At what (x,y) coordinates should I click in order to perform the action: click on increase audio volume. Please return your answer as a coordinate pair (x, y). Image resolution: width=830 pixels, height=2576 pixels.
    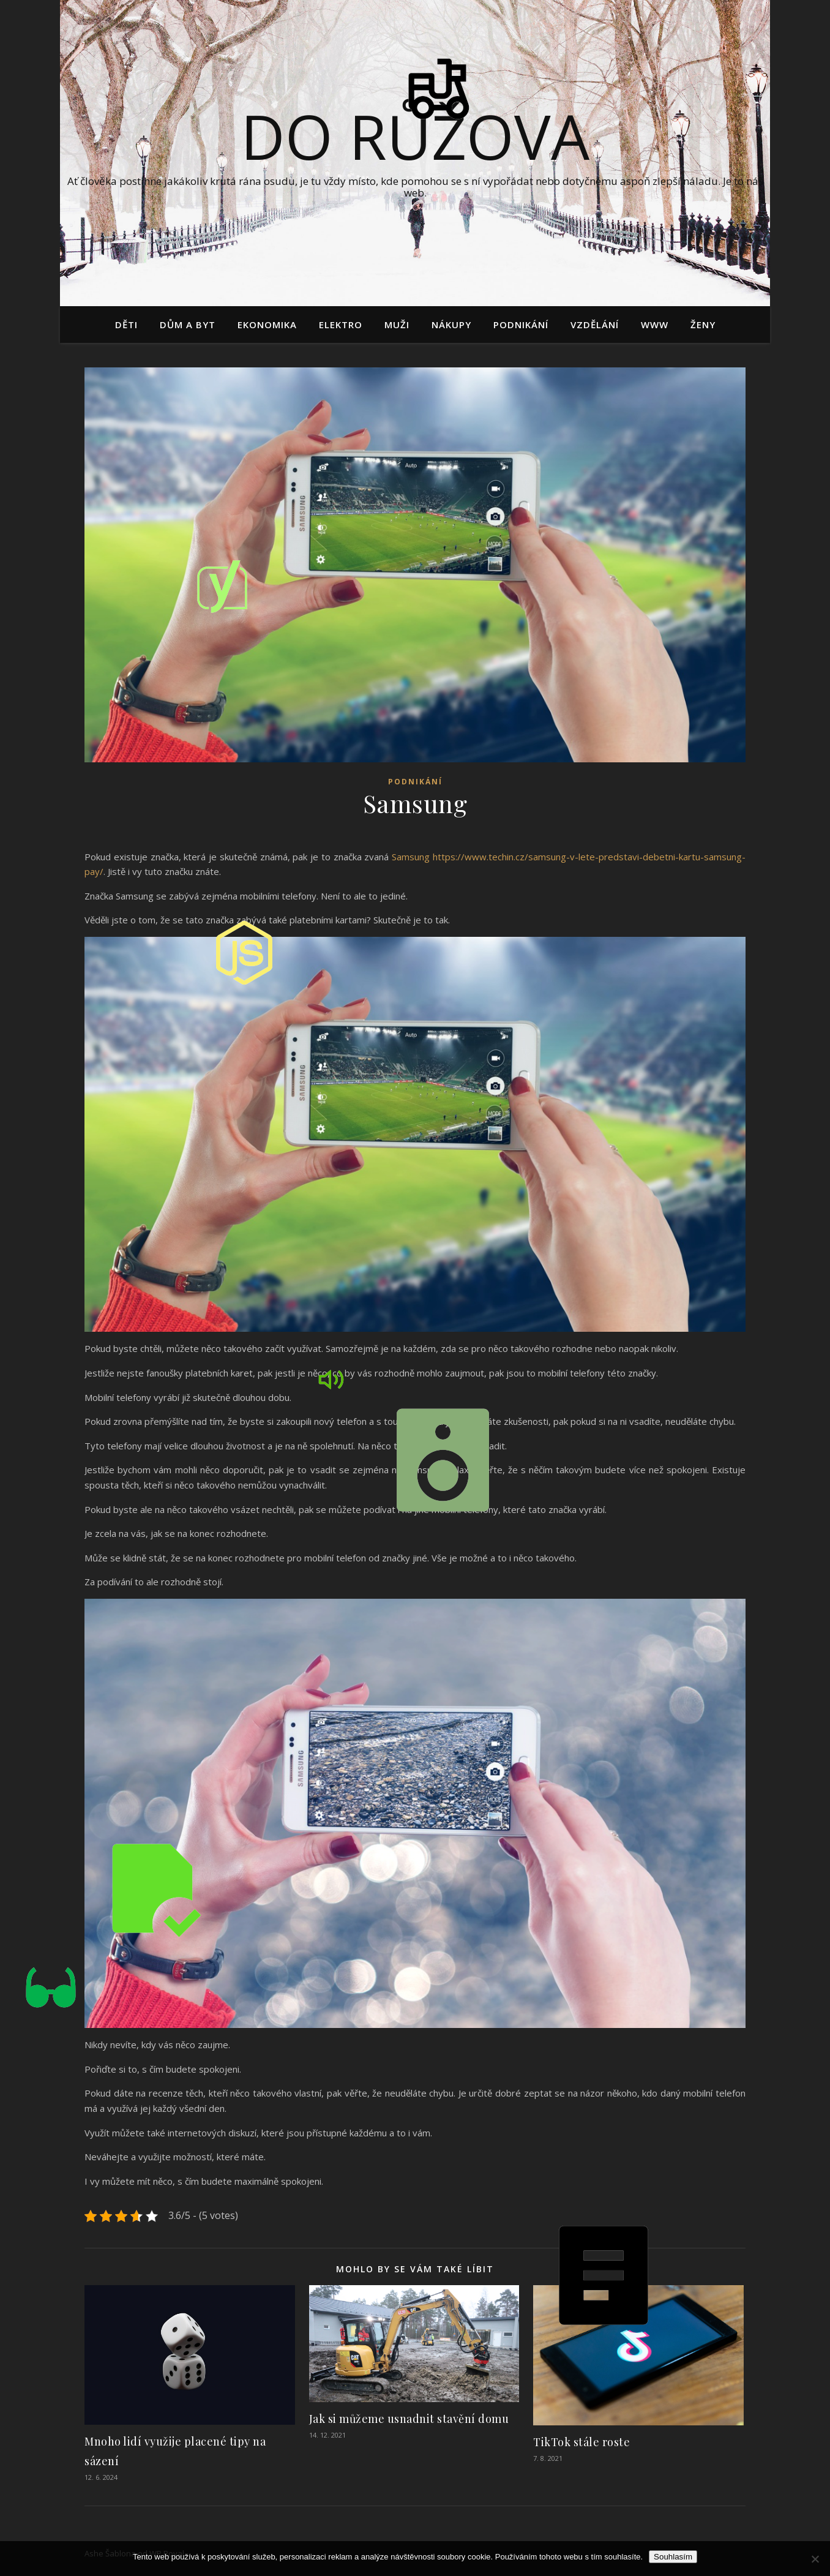
    Looking at the image, I should click on (331, 1380).